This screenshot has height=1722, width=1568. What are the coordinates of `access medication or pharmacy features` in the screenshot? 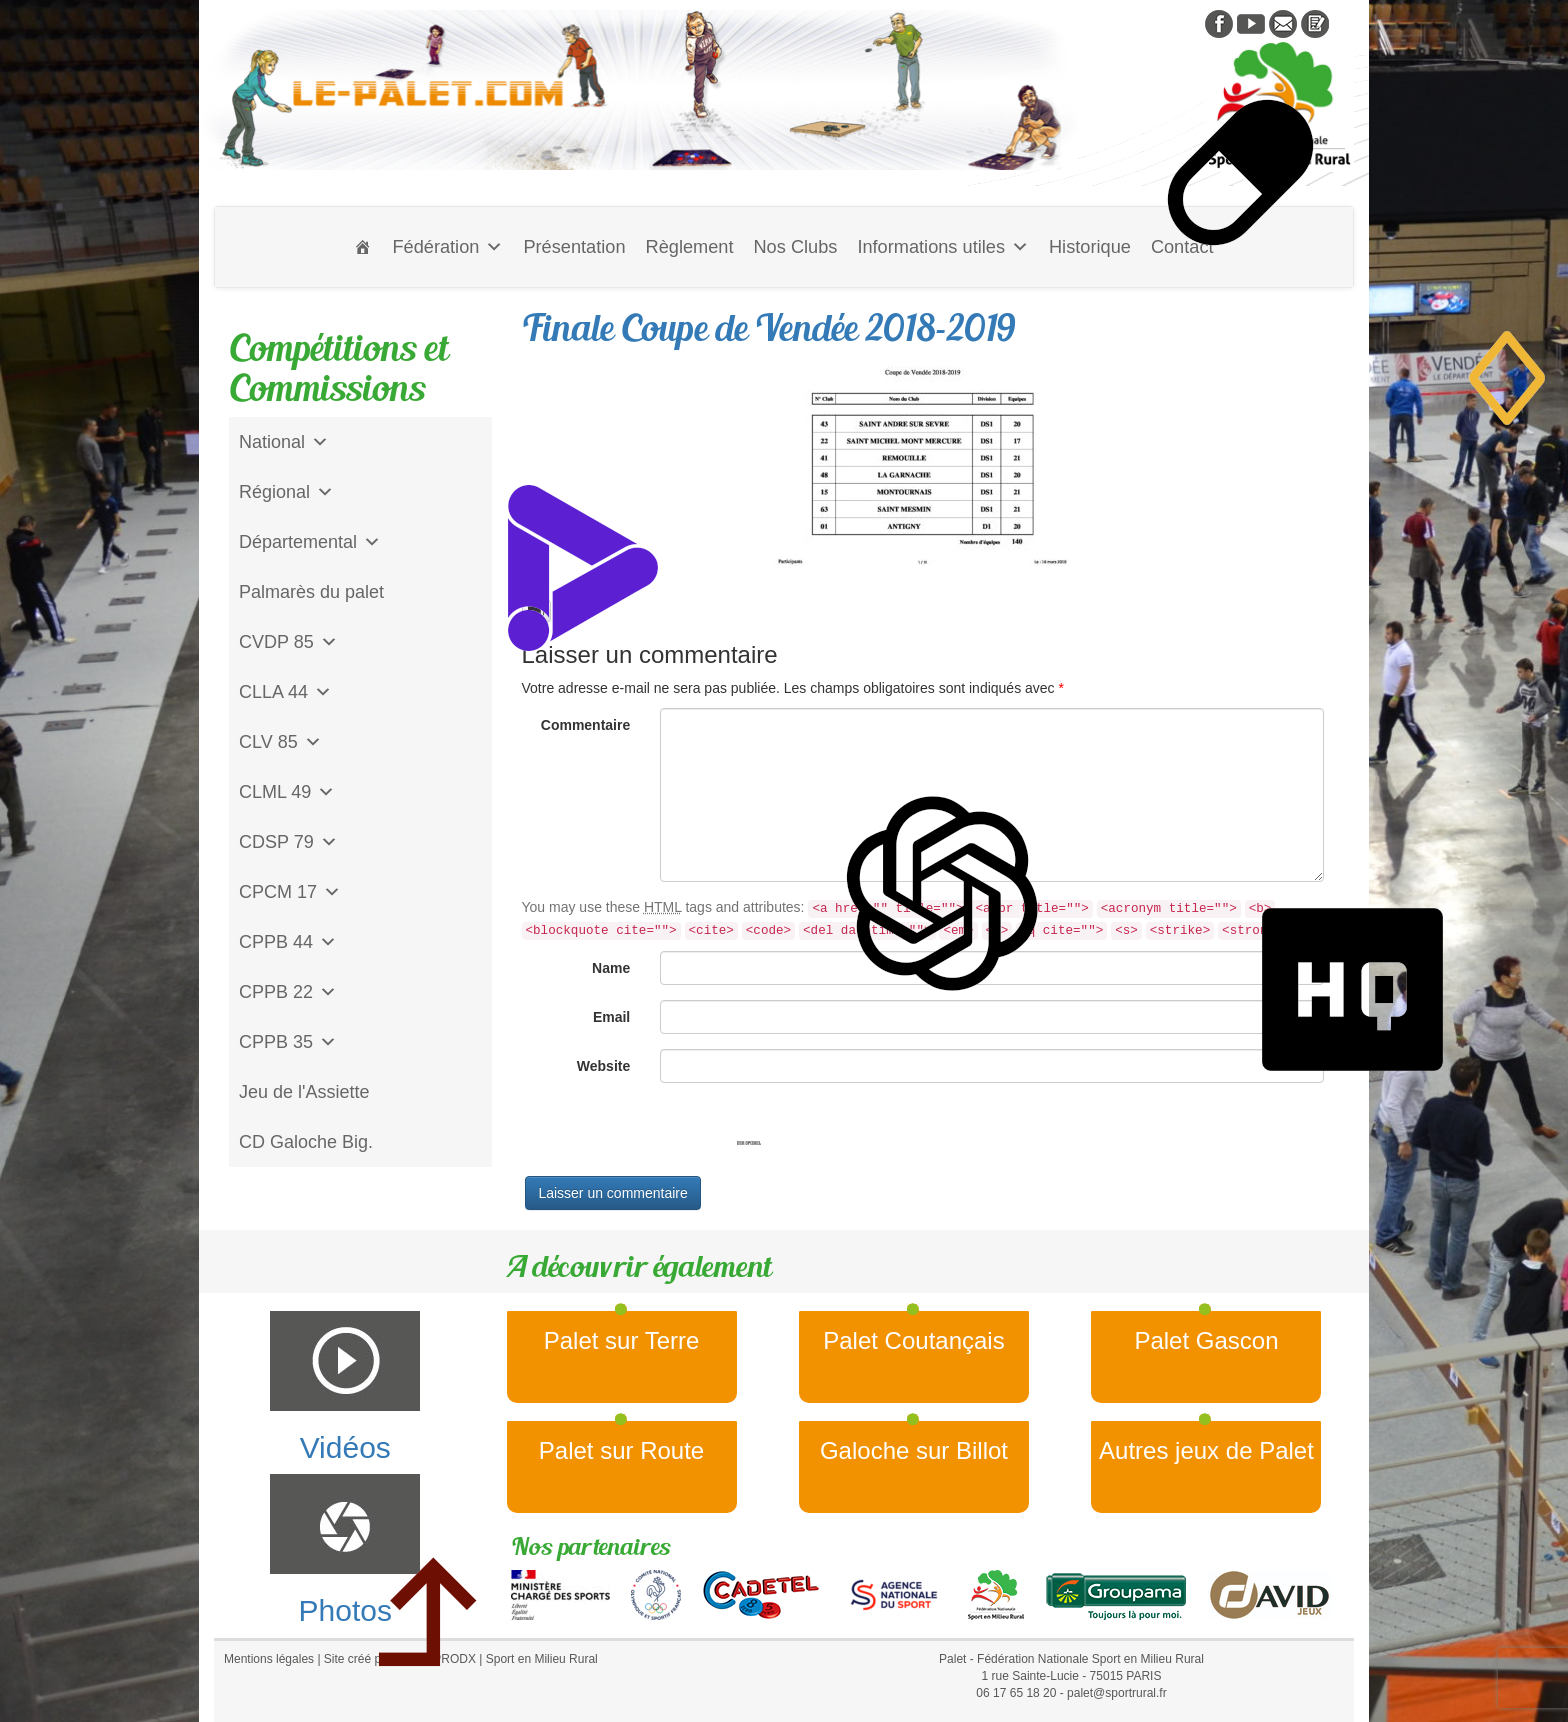 It's located at (1240, 172).